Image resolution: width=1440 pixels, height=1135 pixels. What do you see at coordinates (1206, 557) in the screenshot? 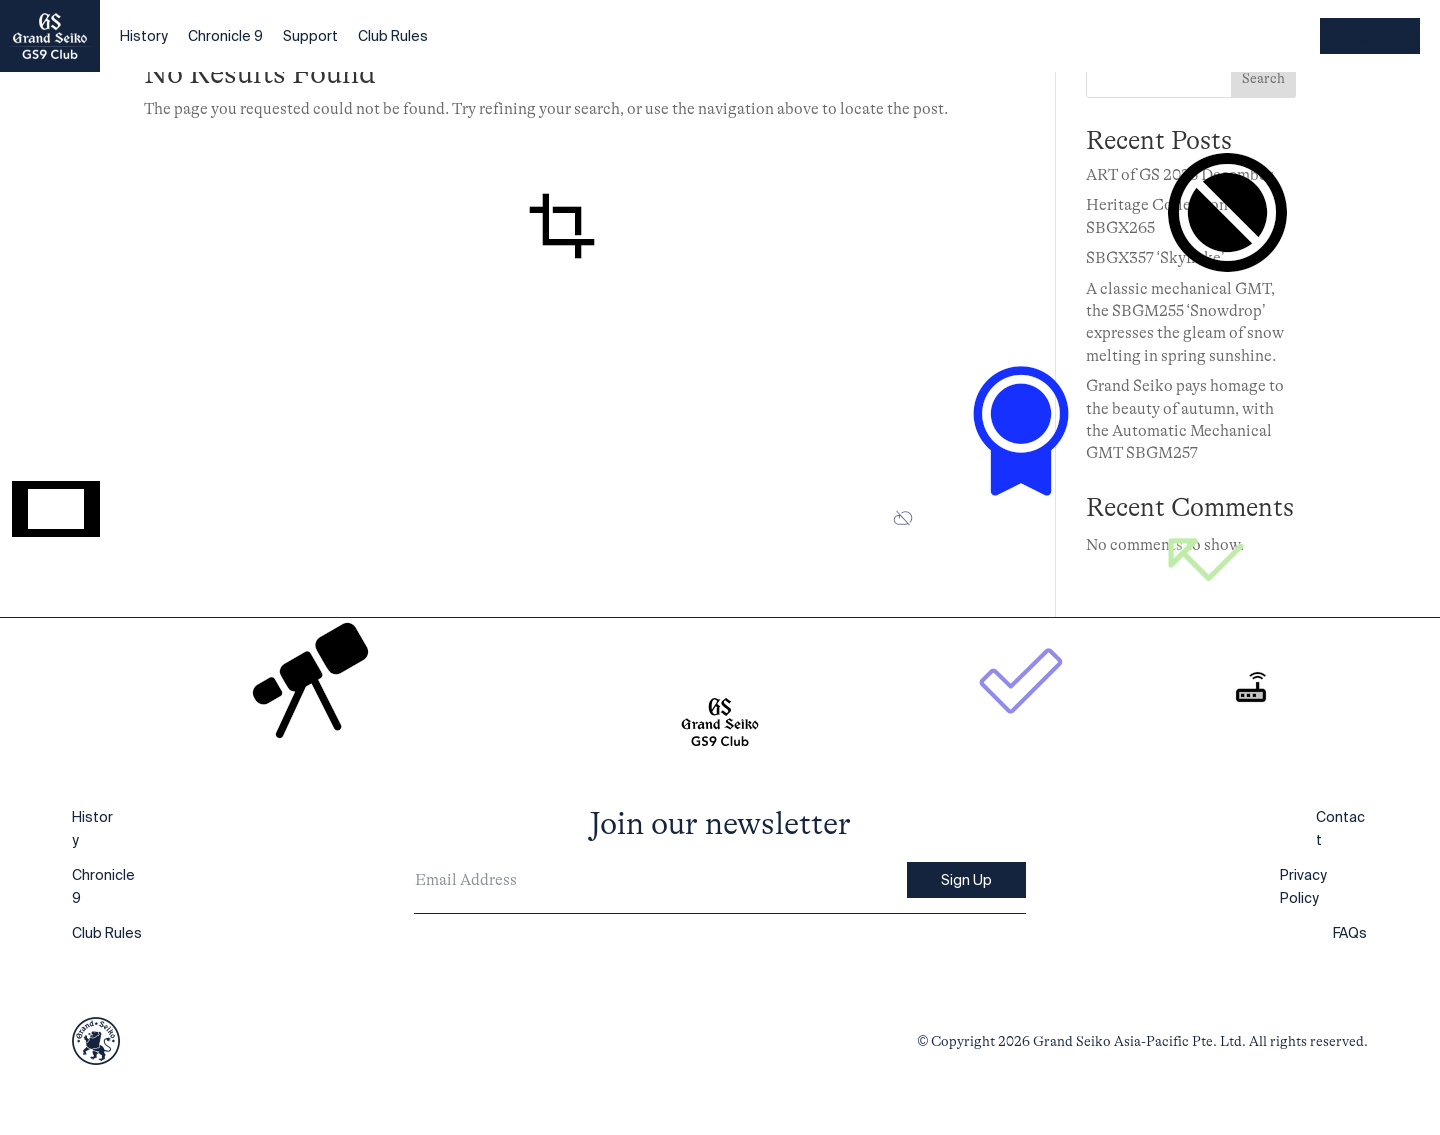
I see `go back or return to previous step` at bounding box center [1206, 557].